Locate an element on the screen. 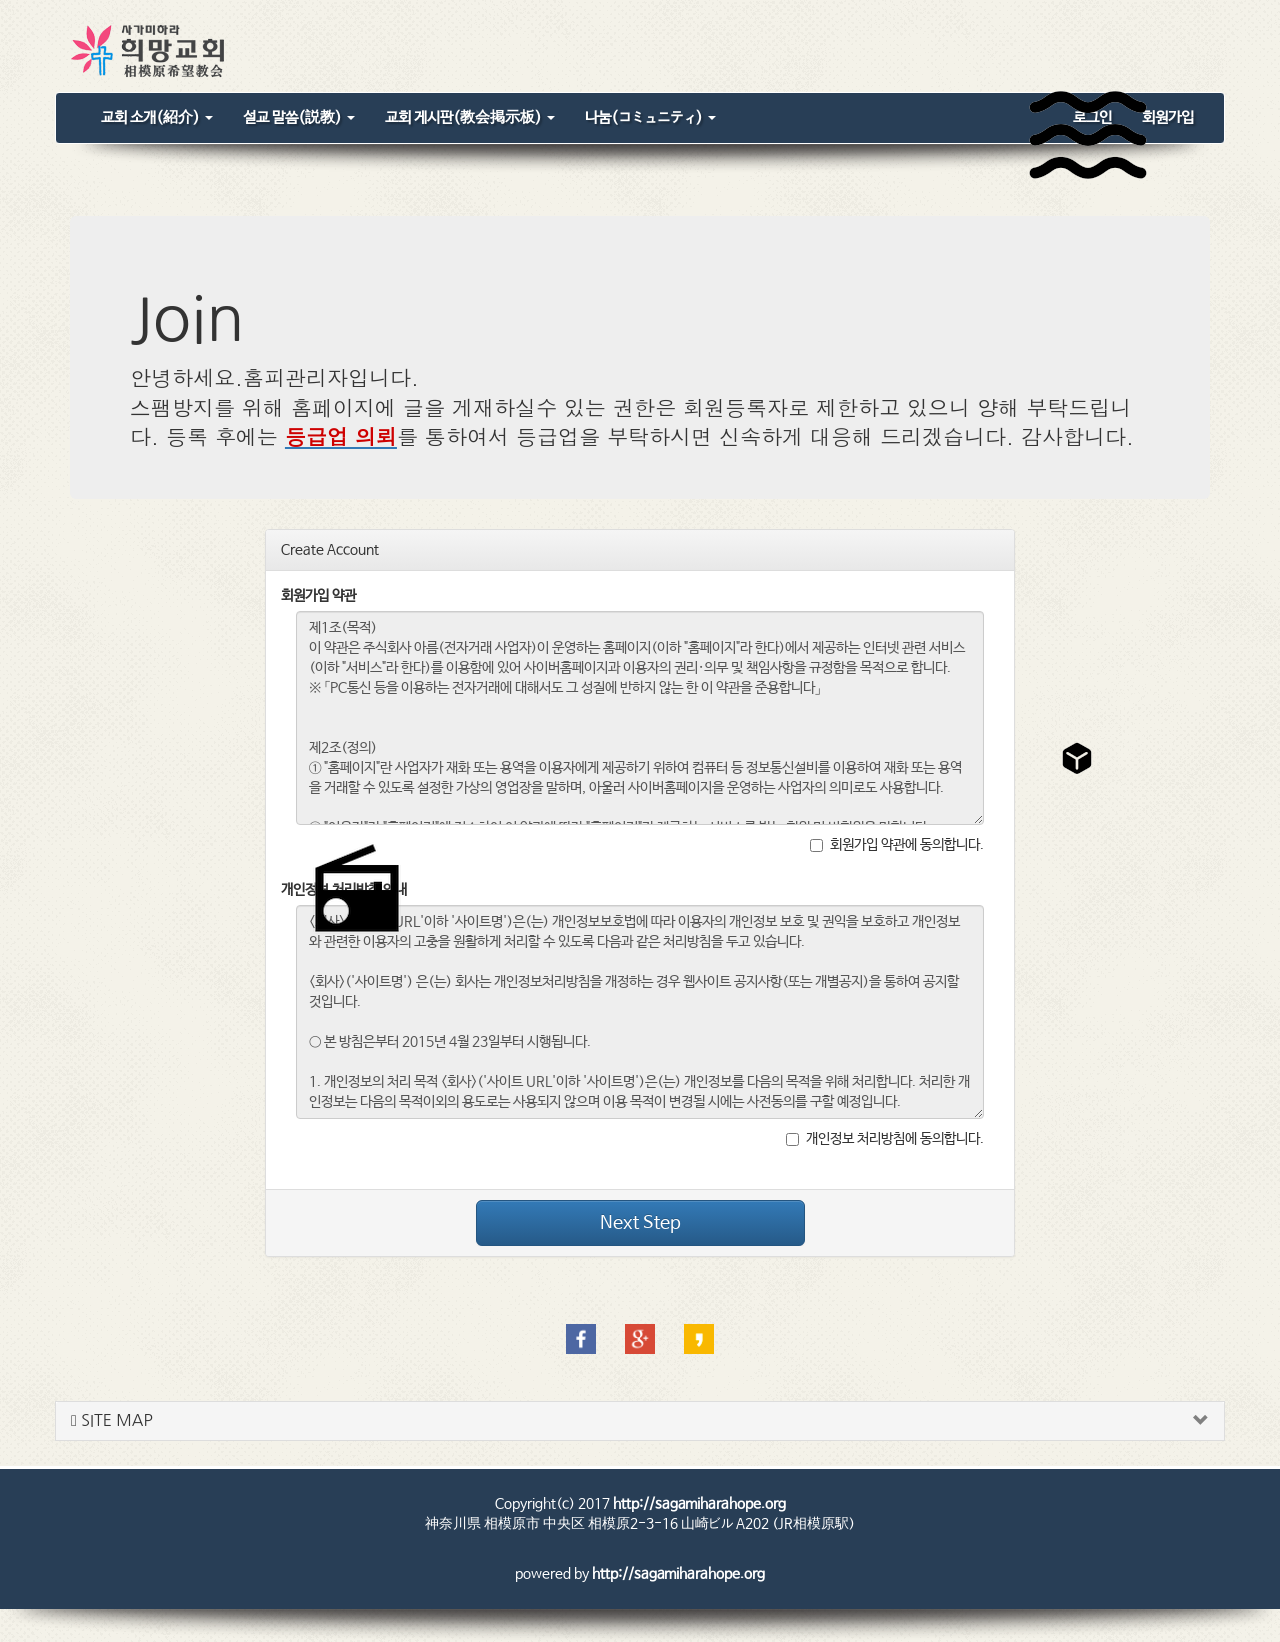 This screenshot has width=1280, height=1642. open radio or audio streaming is located at coordinates (357, 890).